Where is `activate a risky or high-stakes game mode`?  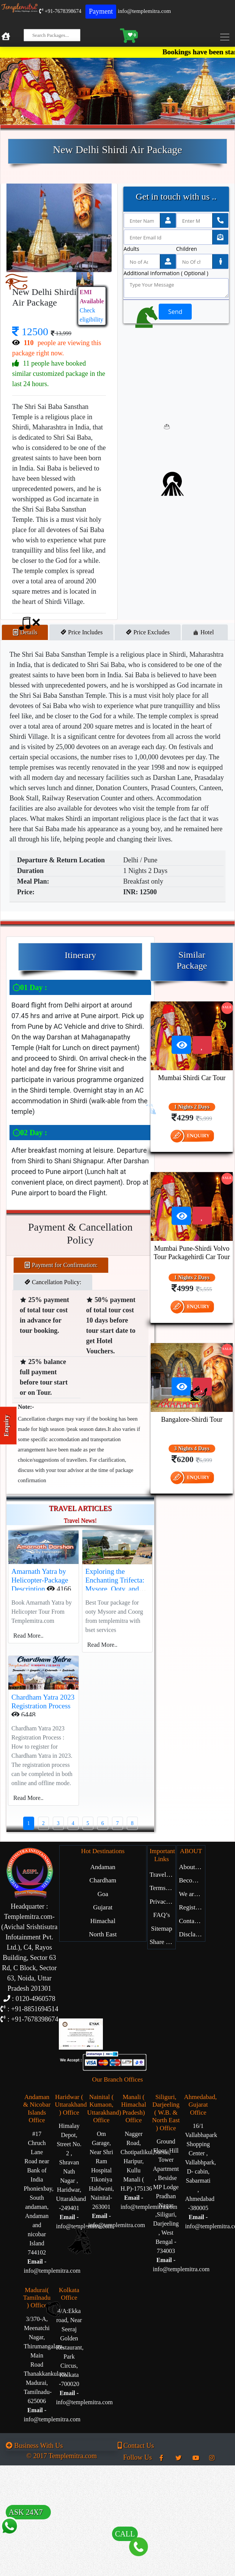 activate a risky or high-stakes game mode is located at coordinates (222, 1025).